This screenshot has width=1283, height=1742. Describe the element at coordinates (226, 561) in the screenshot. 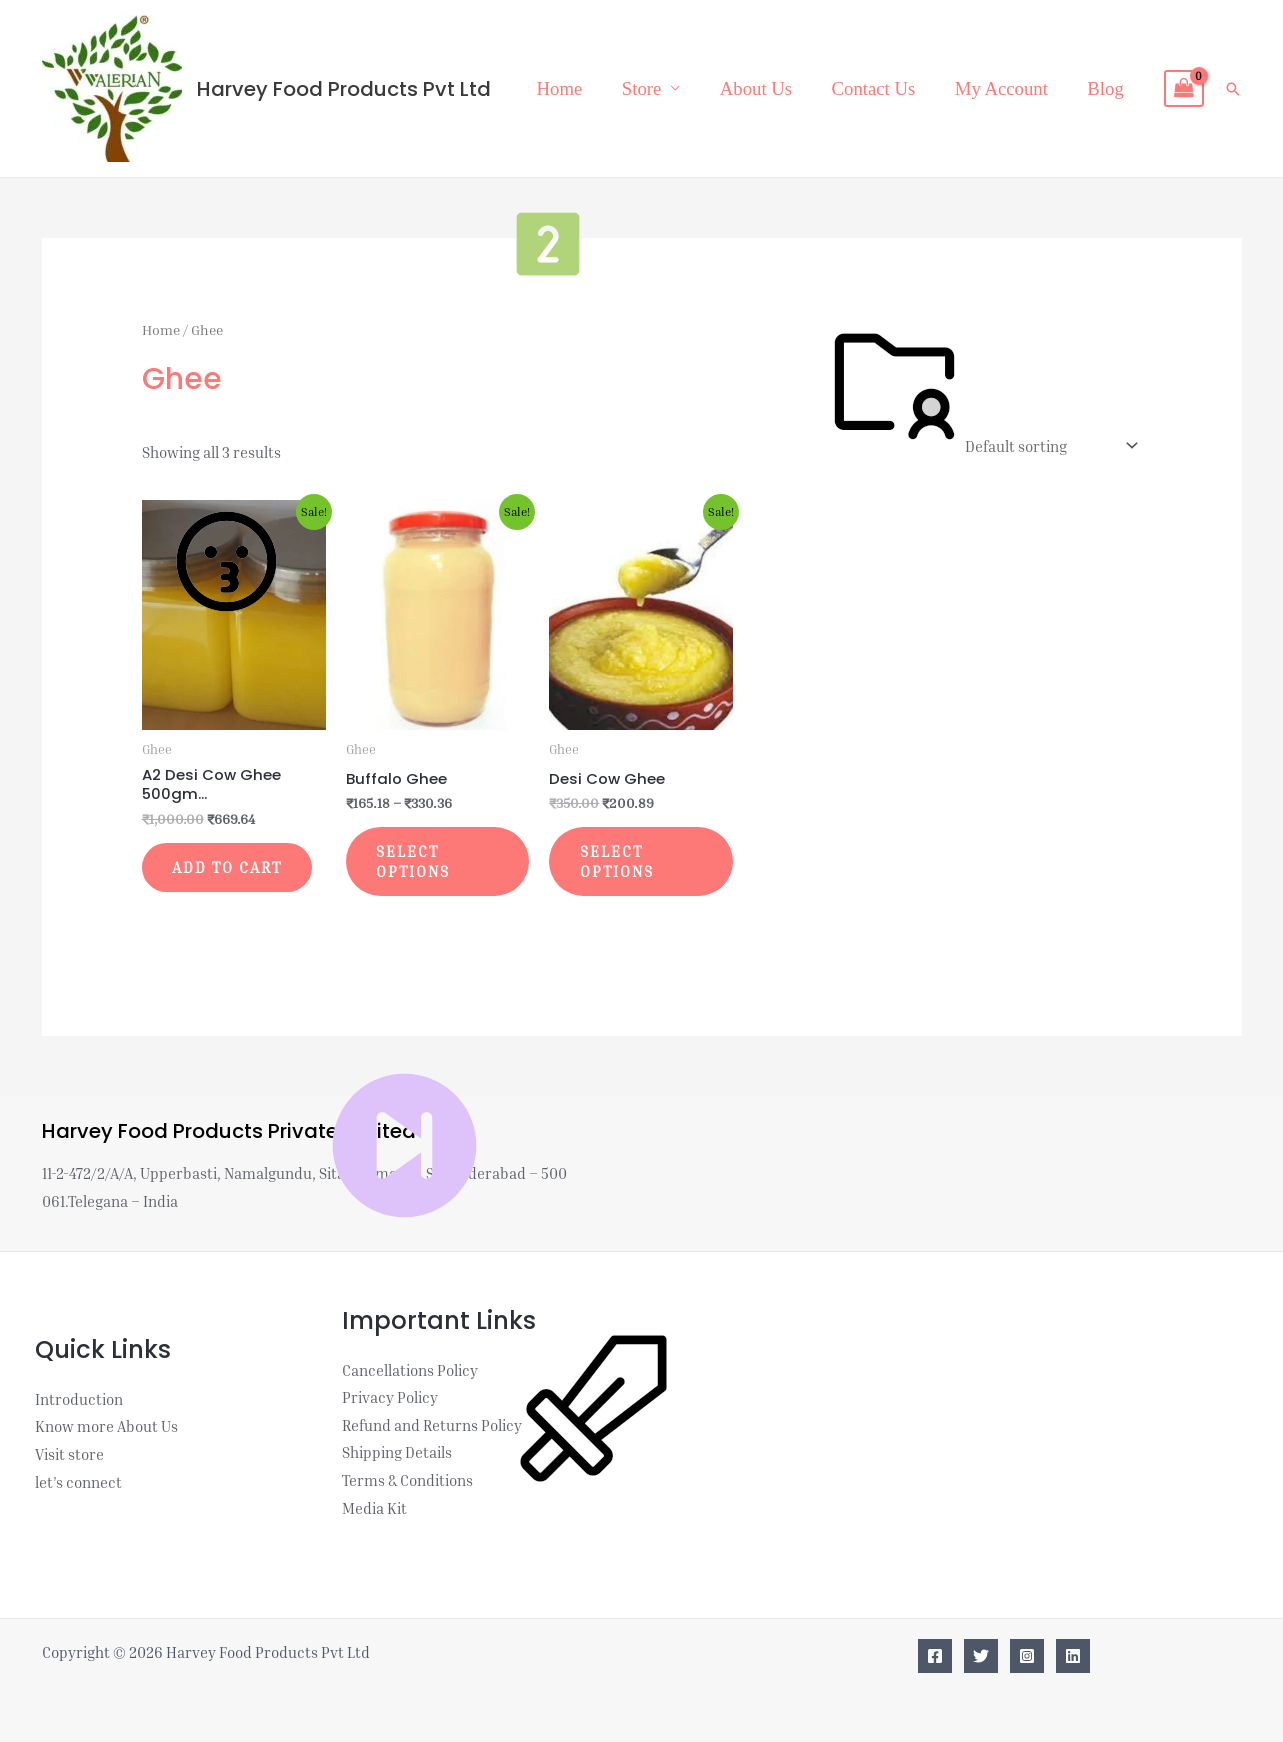

I see `send a kiss emoji reaction` at that location.